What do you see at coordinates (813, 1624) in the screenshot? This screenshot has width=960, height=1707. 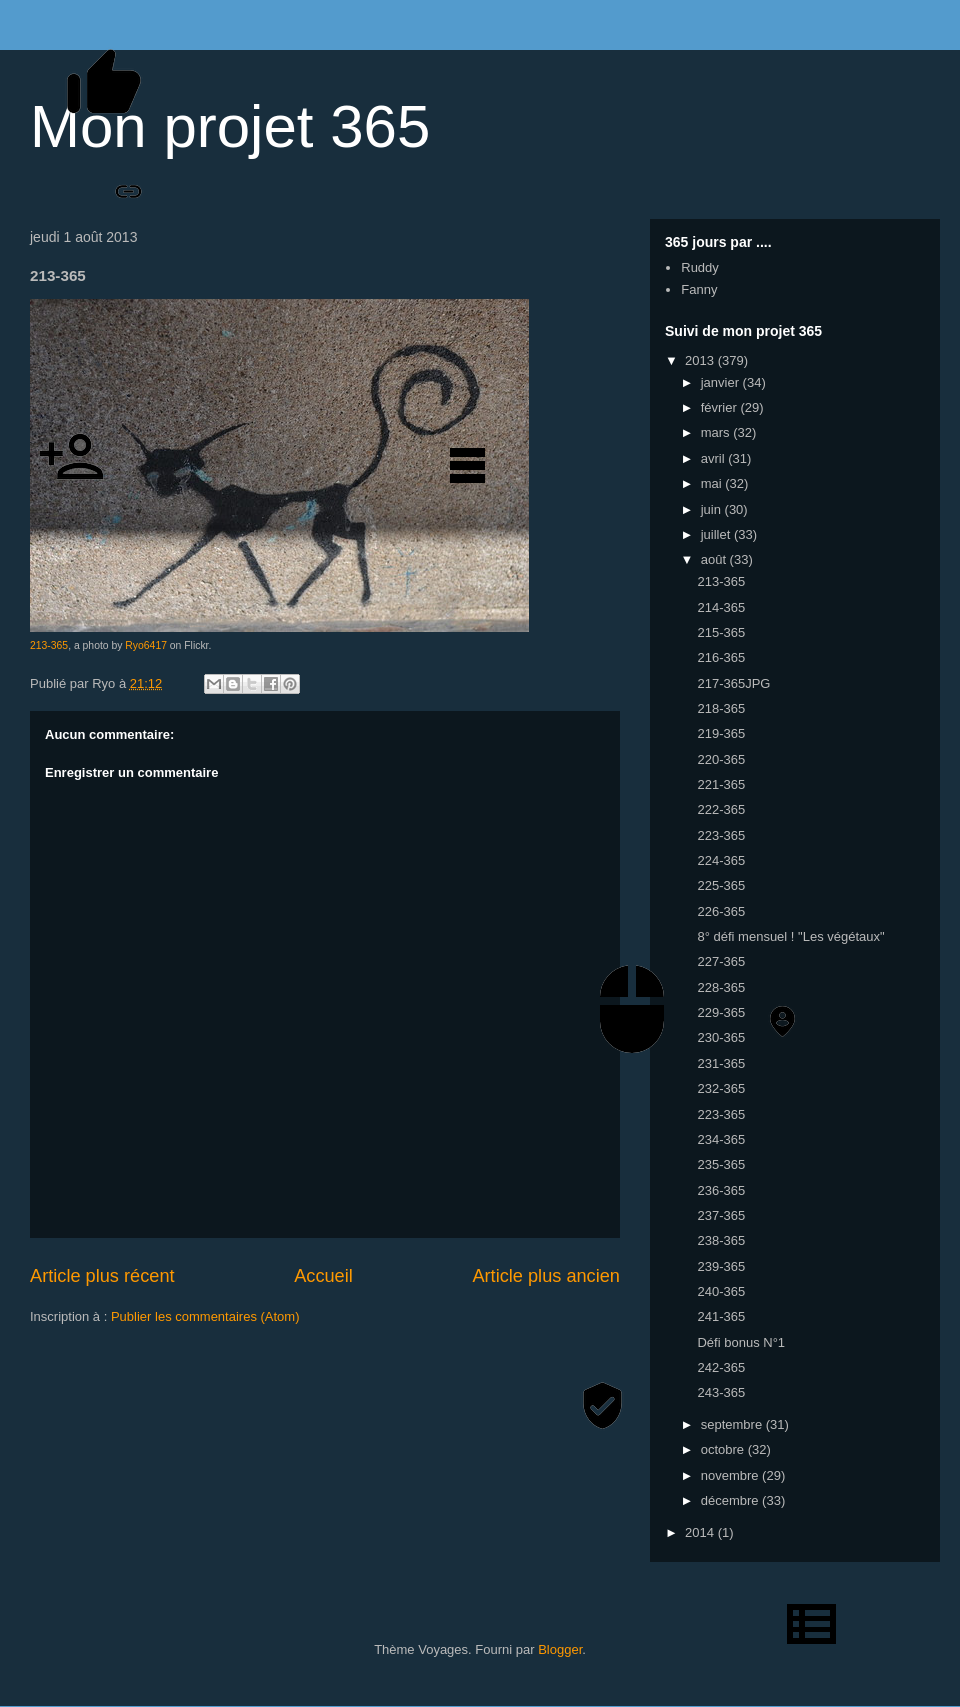 I see `switch to list view` at bounding box center [813, 1624].